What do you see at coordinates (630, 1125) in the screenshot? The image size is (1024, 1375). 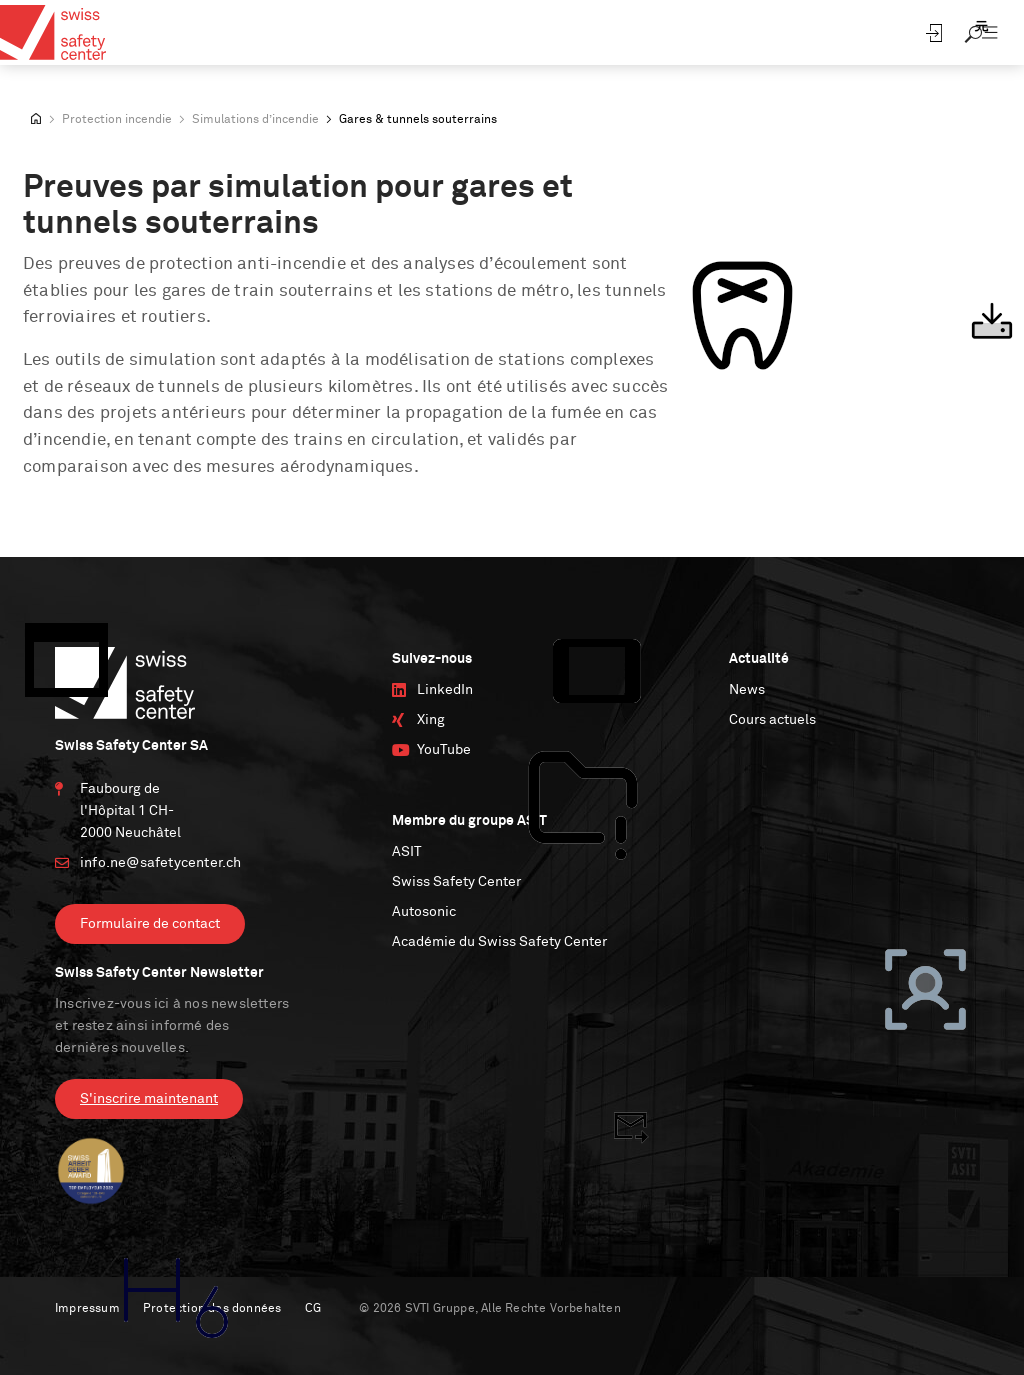 I see `forward an email to another recipient` at bounding box center [630, 1125].